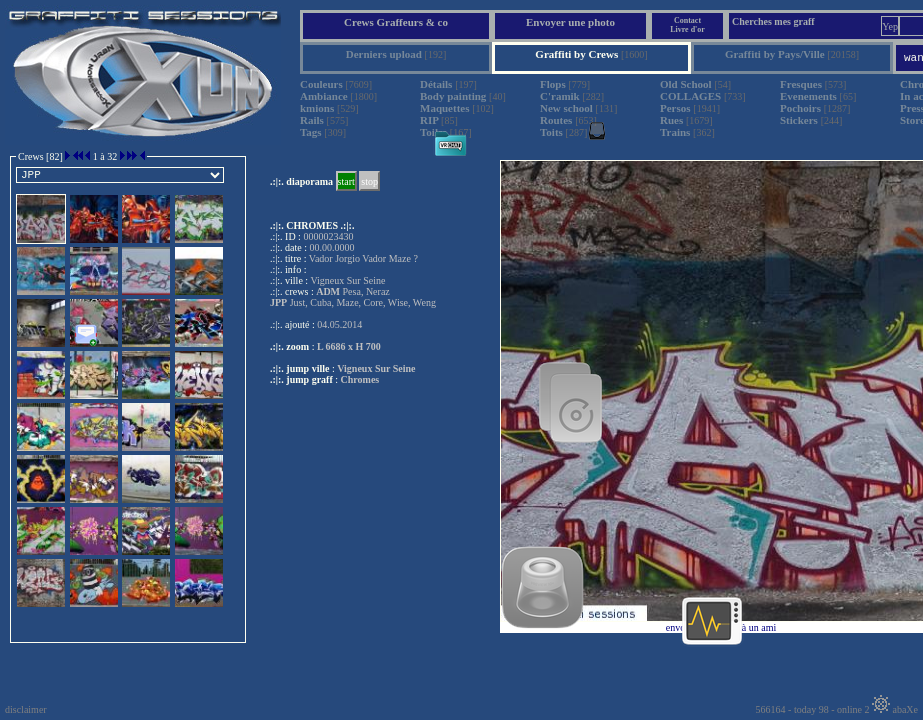  What do you see at coordinates (712, 621) in the screenshot?
I see `open system monitor application` at bounding box center [712, 621].